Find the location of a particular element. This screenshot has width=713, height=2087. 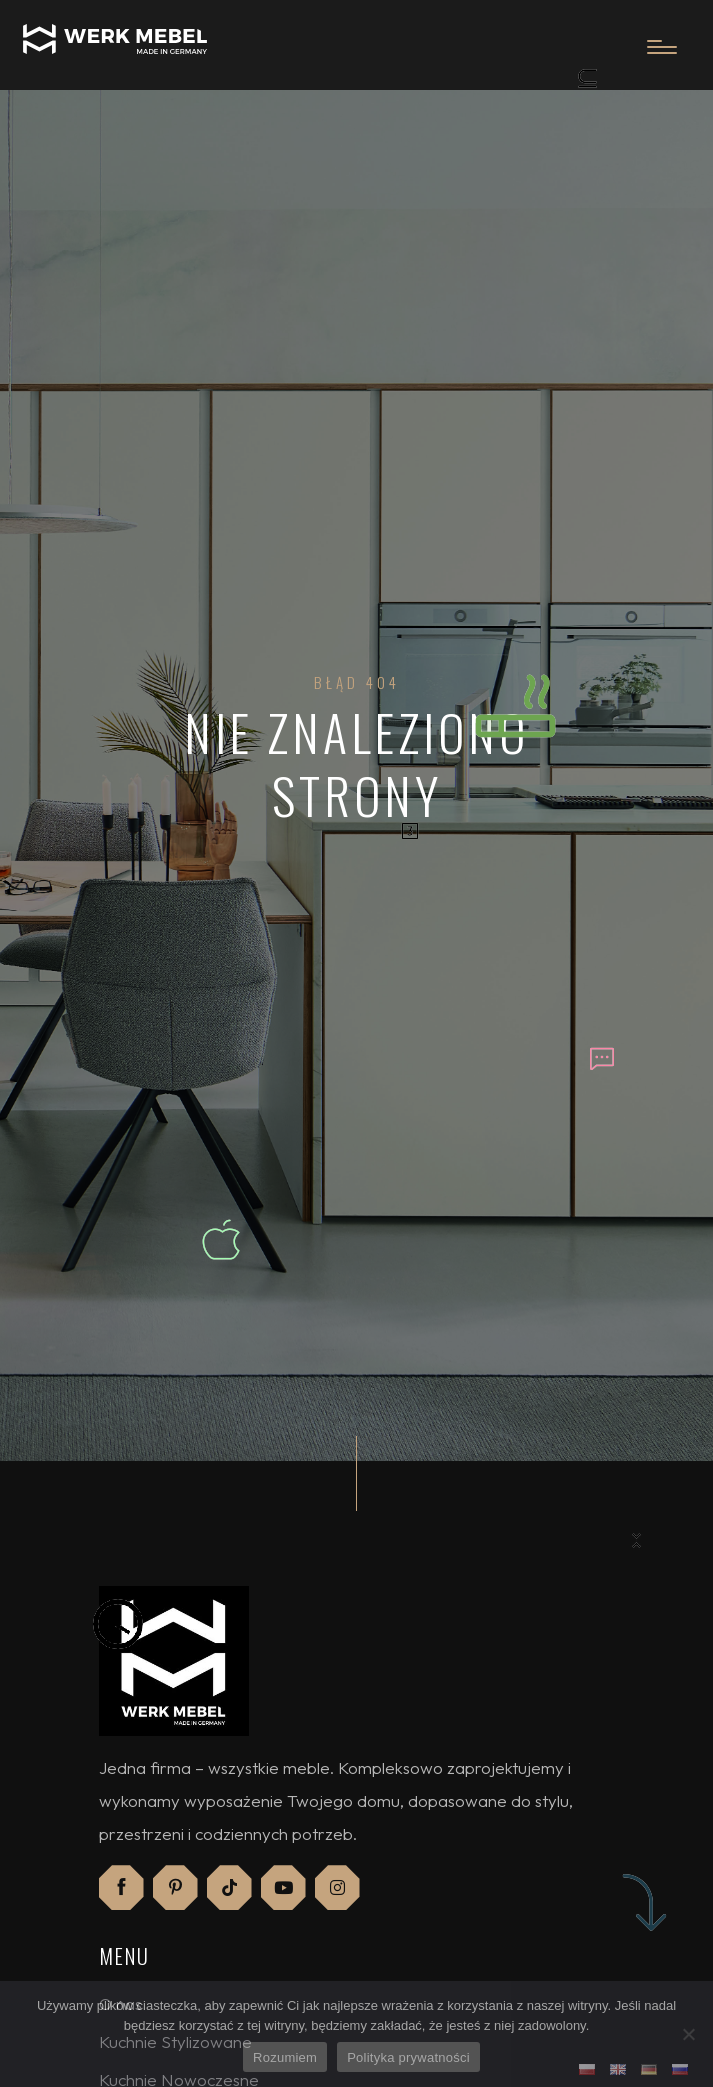

collapse expanded content is located at coordinates (636, 1540).